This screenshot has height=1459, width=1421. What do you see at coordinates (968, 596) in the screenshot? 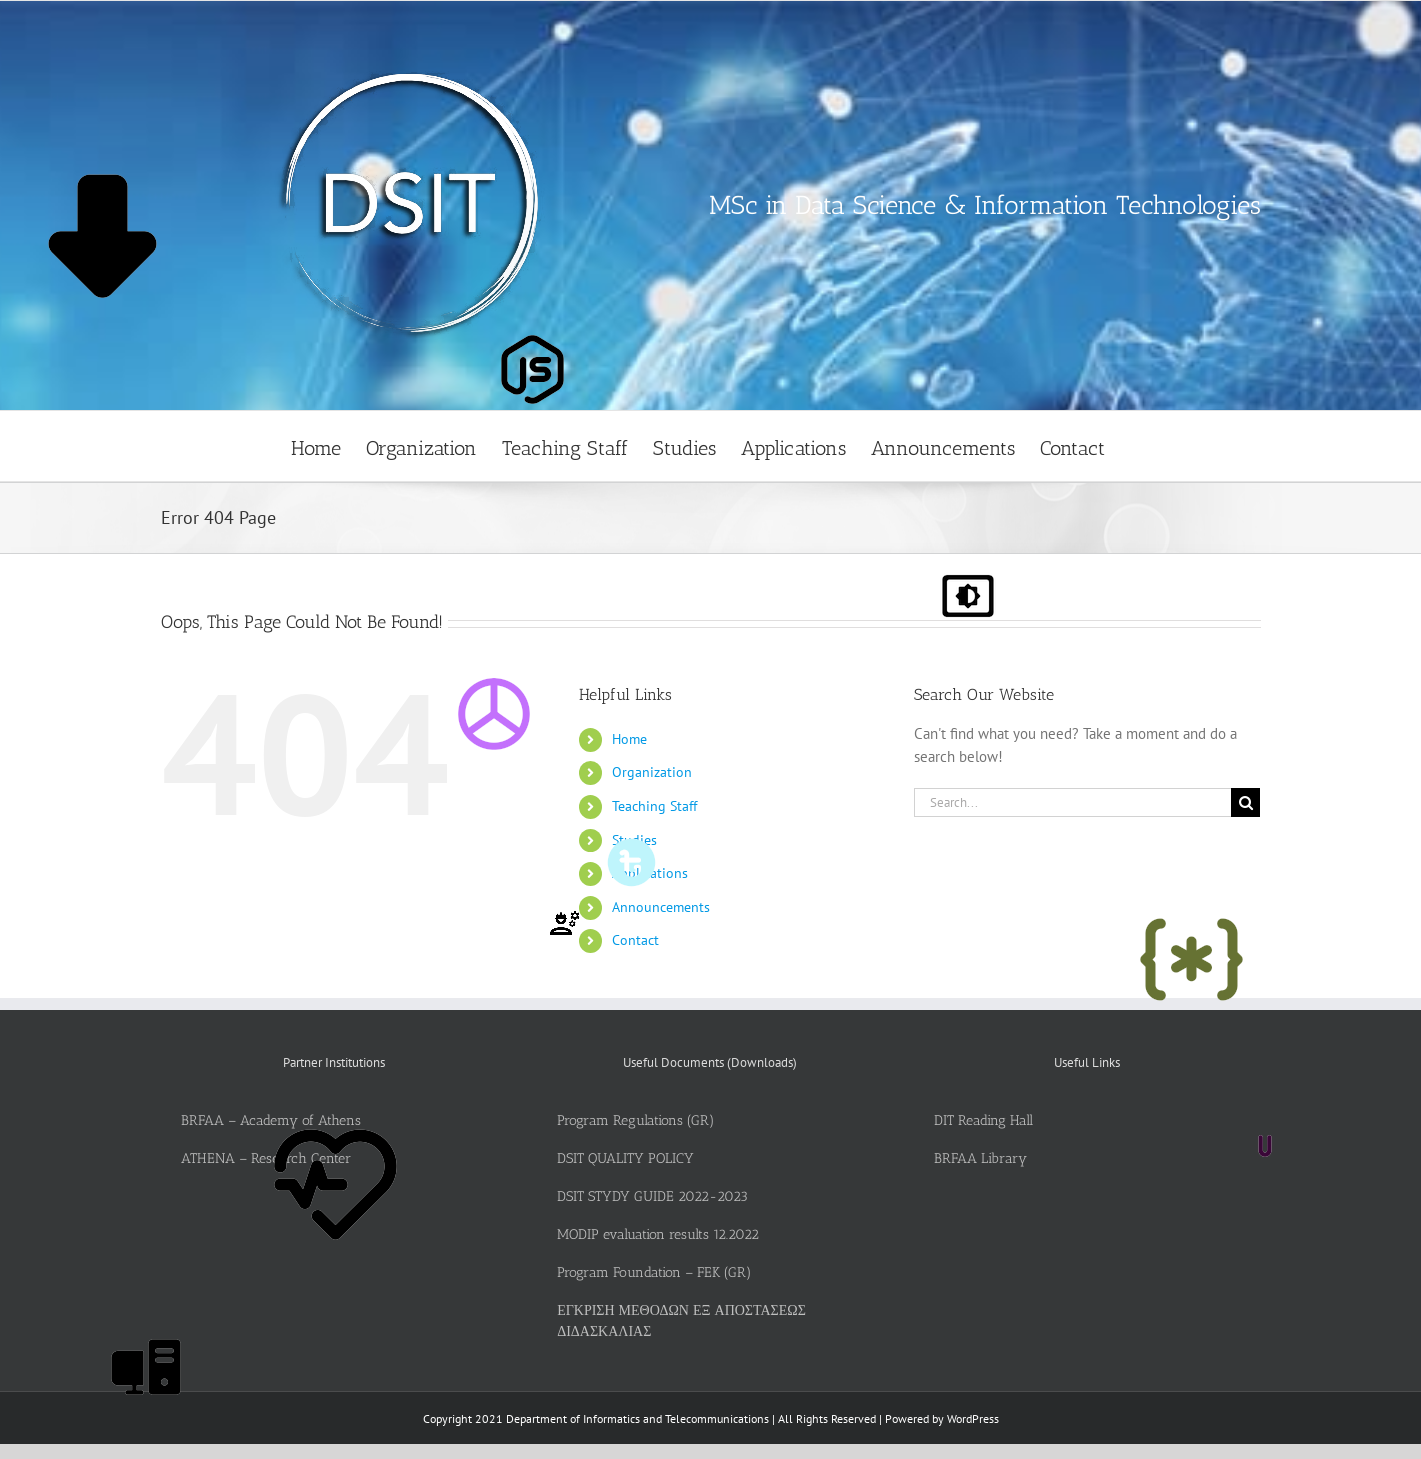
I see `adjust display brightness settings` at bounding box center [968, 596].